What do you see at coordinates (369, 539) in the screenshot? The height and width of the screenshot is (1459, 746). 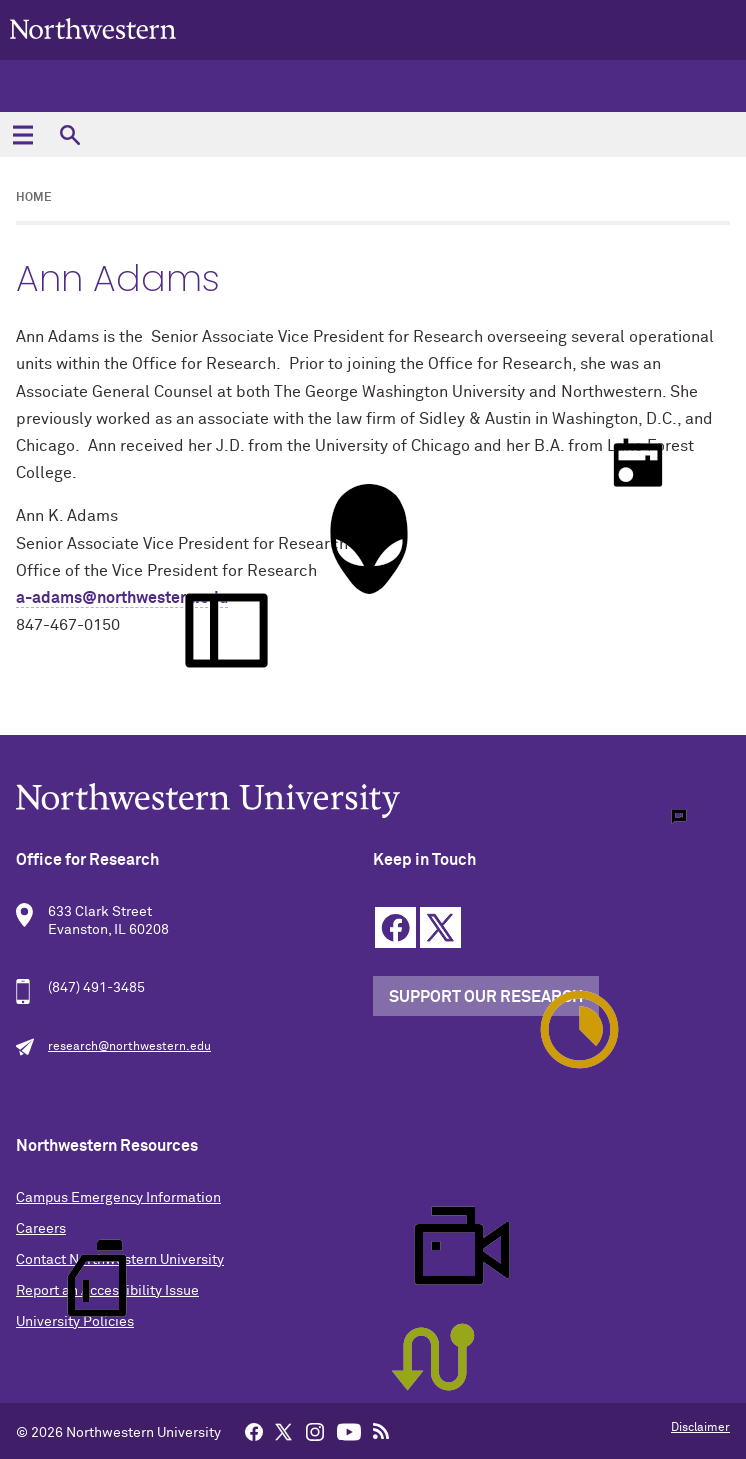 I see `Alienware brand logo` at bounding box center [369, 539].